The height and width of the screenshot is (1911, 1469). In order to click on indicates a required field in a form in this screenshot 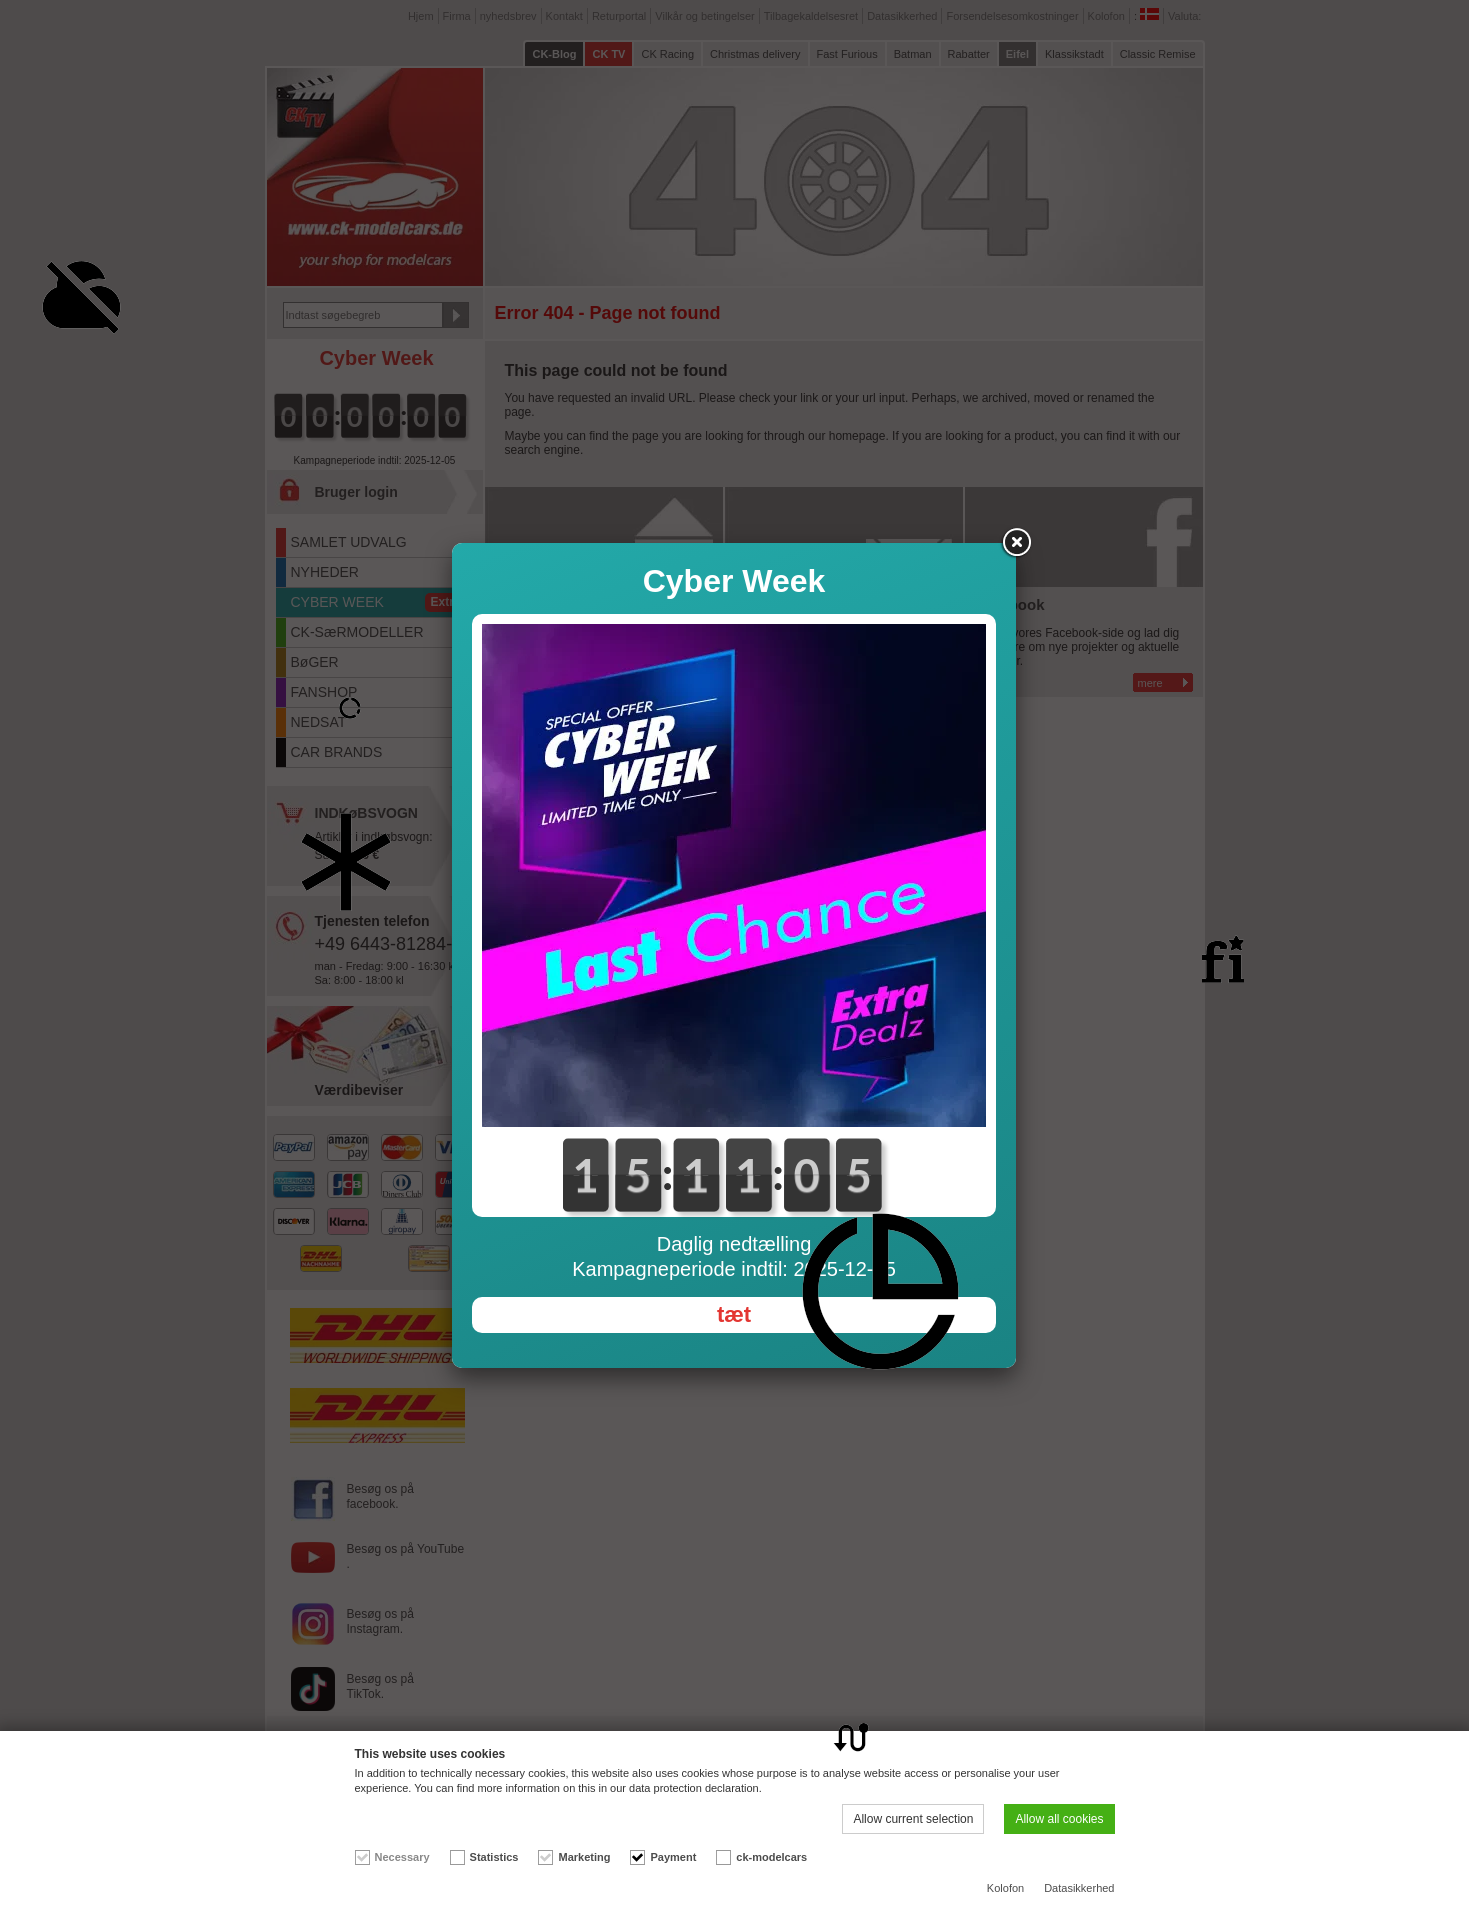, I will do `click(346, 862)`.